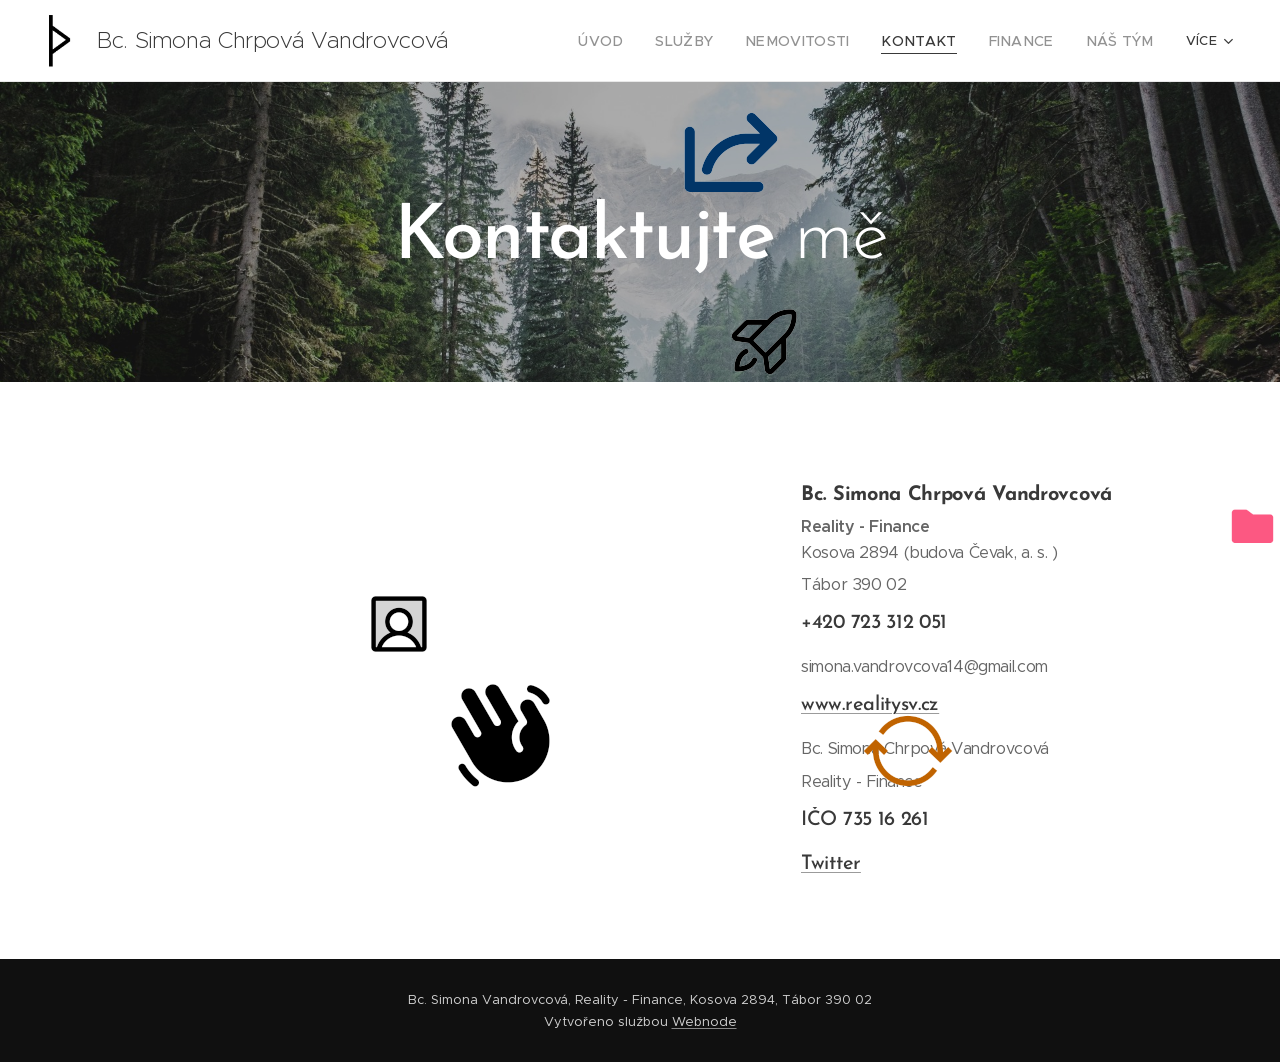  What do you see at coordinates (765, 340) in the screenshot?
I see `launch or deploy a project` at bounding box center [765, 340].